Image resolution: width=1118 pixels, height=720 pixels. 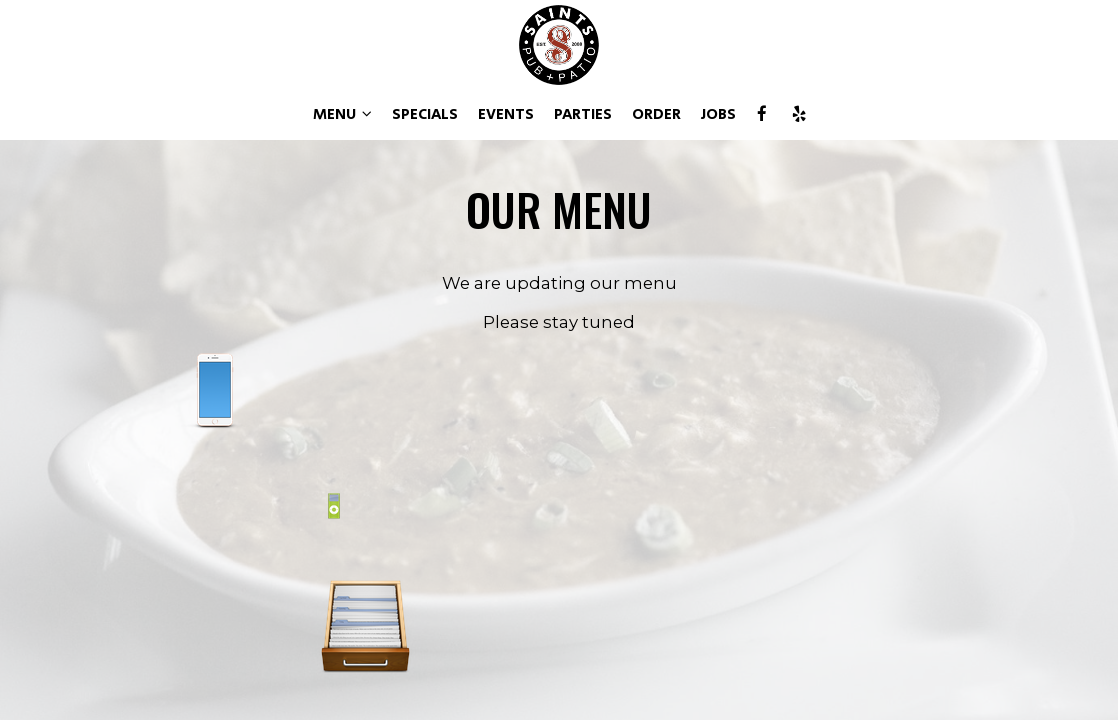 I want to click on access all my files in finder, so click(x=365, y=627).